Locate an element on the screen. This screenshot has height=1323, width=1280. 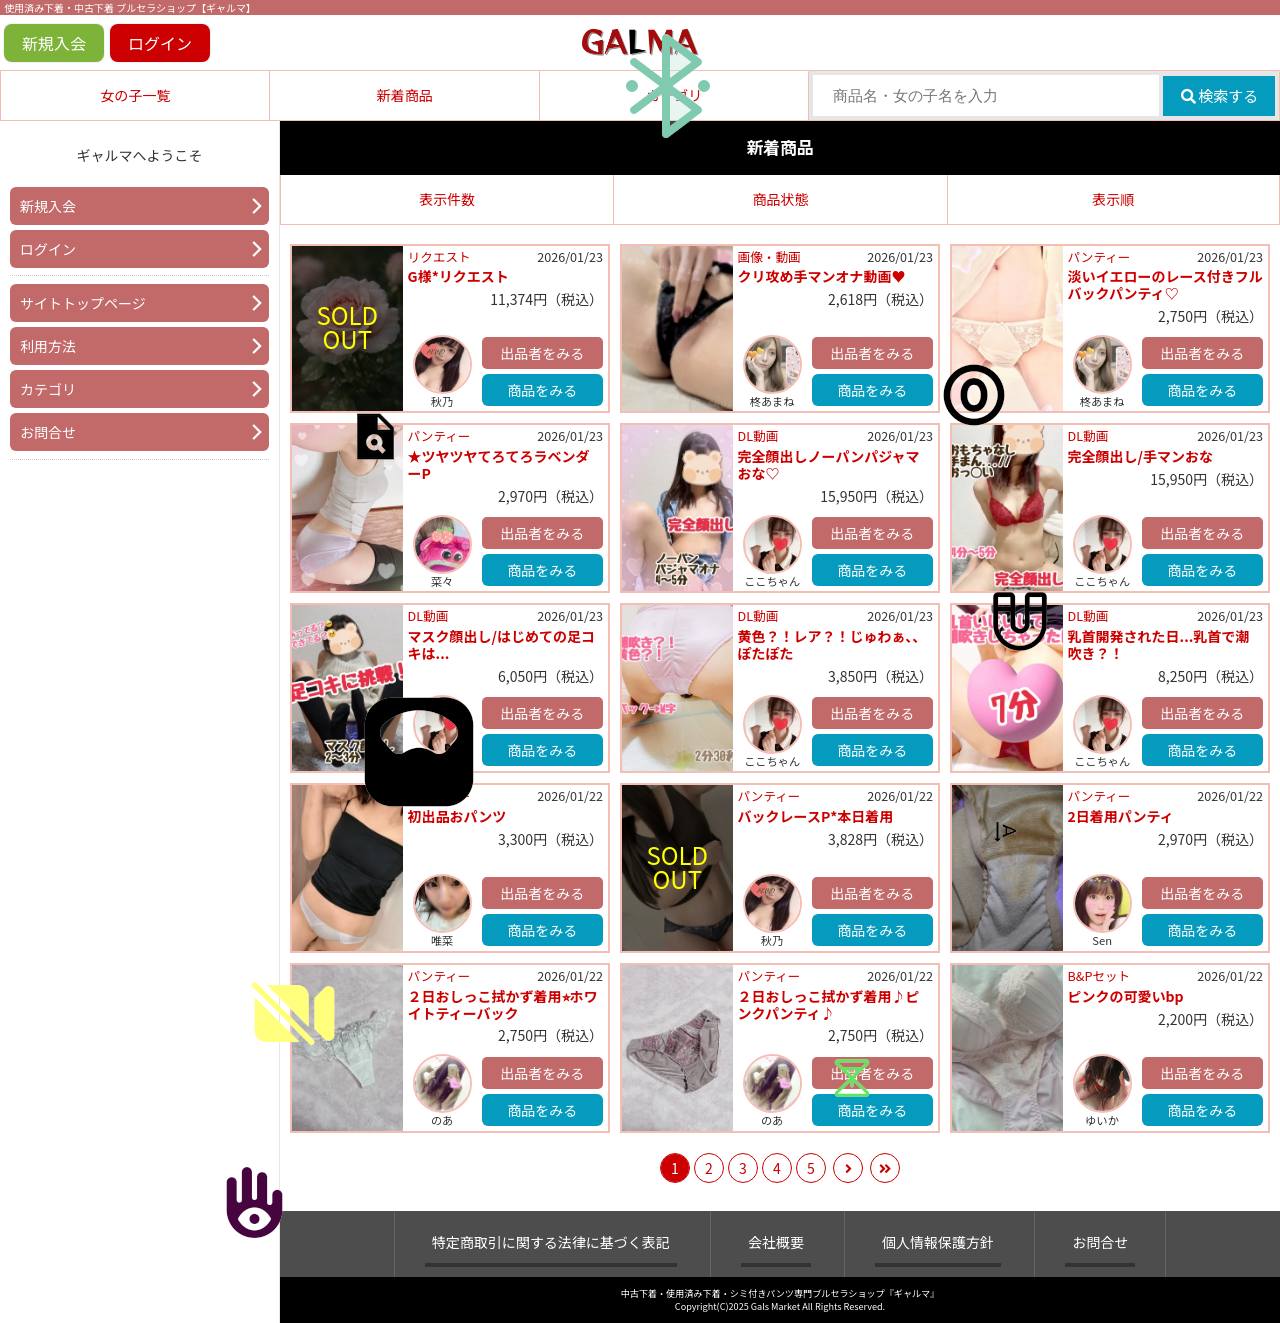
rotate text downward is located at coordinates (1005, 832).